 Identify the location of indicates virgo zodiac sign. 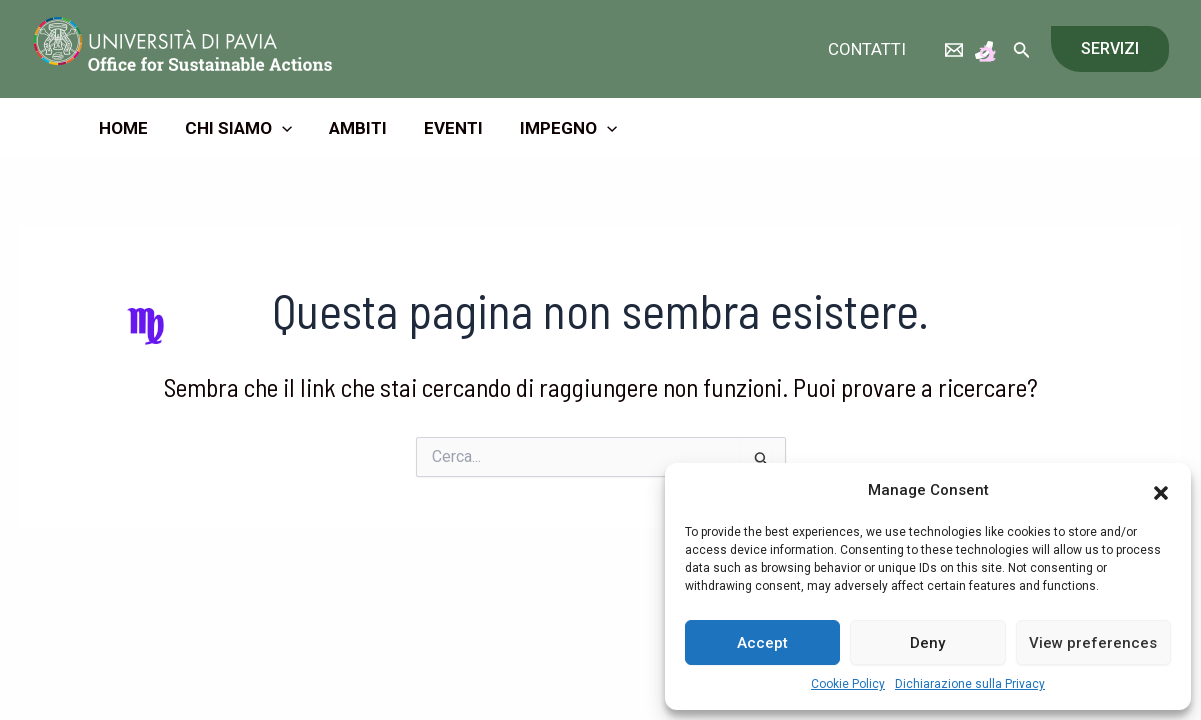
(145, 326).